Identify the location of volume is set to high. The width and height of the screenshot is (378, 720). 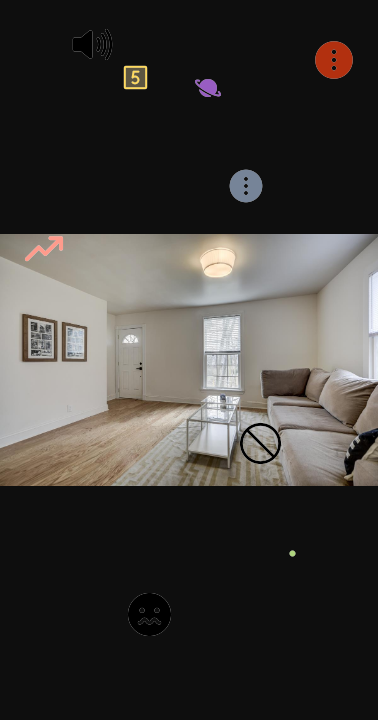
(92, 44).